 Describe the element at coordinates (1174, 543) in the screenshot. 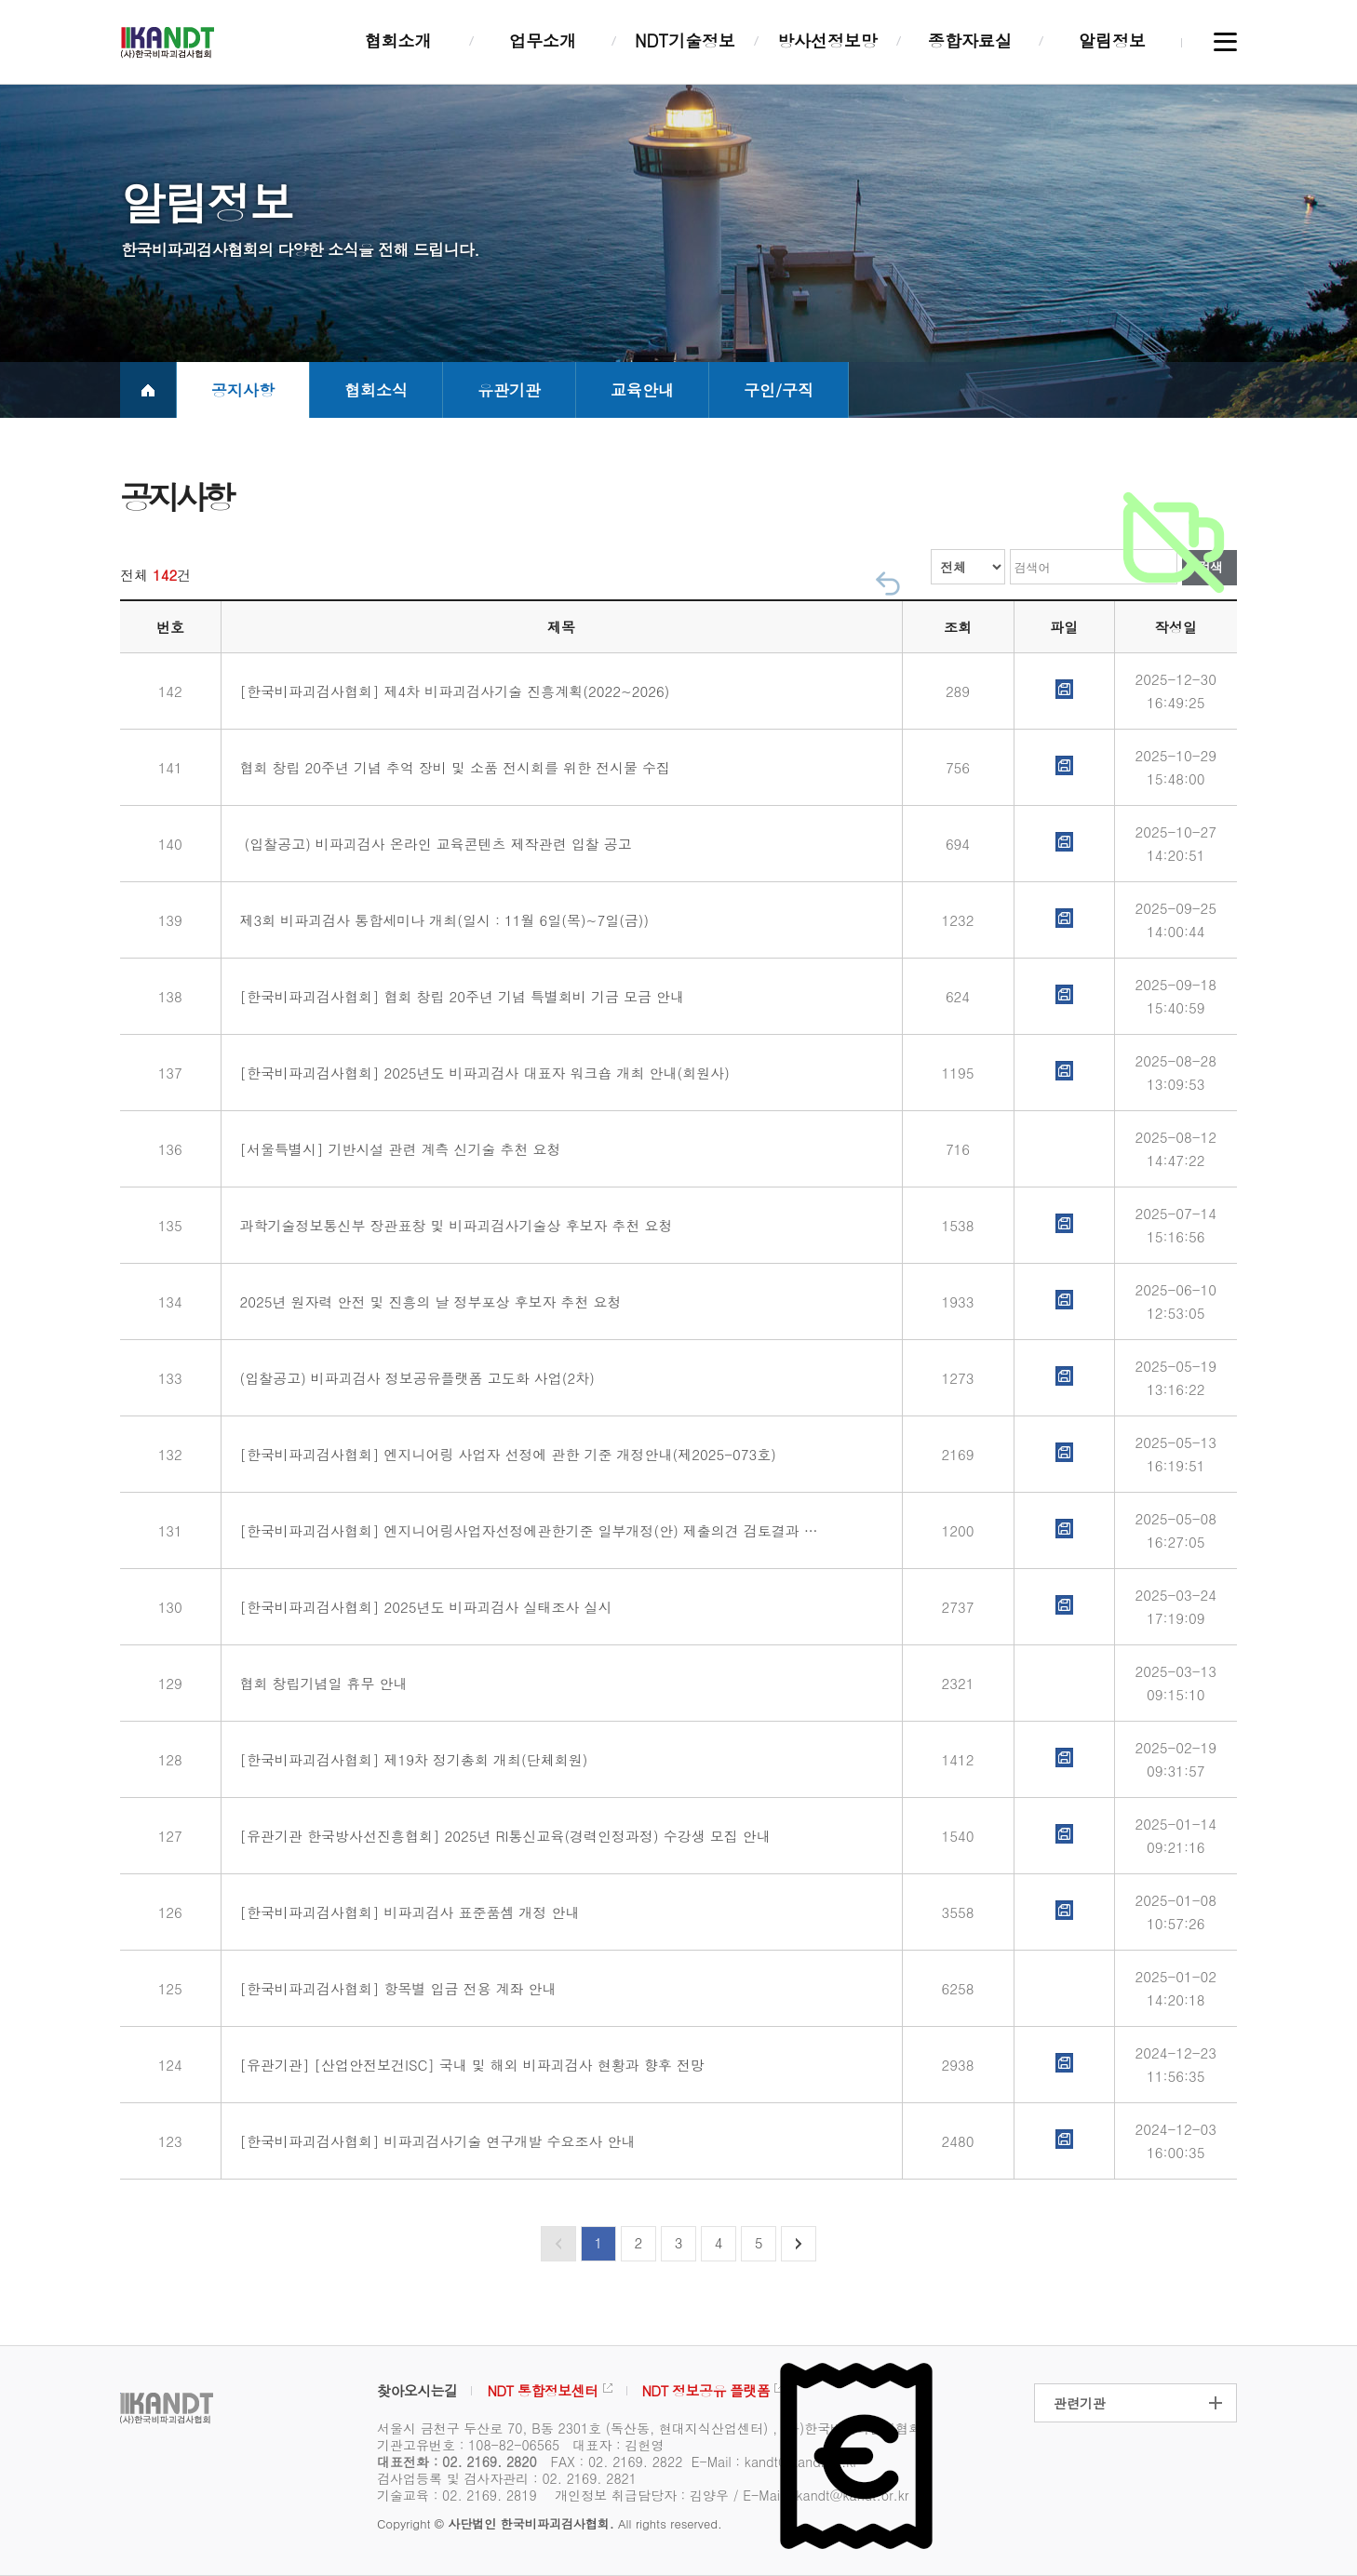

I see `no beverages allowed` at that location.